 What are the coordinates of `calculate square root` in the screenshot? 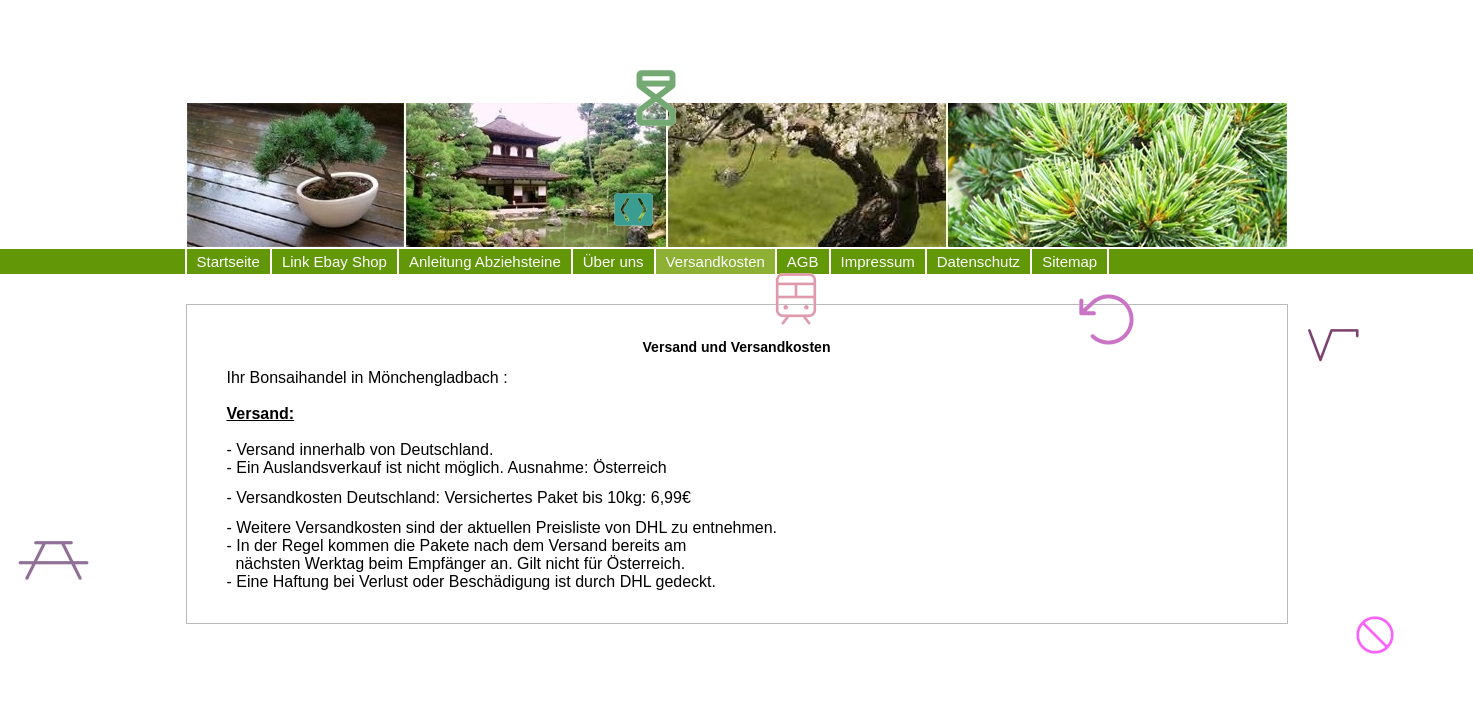 It's located at (1331, 341).